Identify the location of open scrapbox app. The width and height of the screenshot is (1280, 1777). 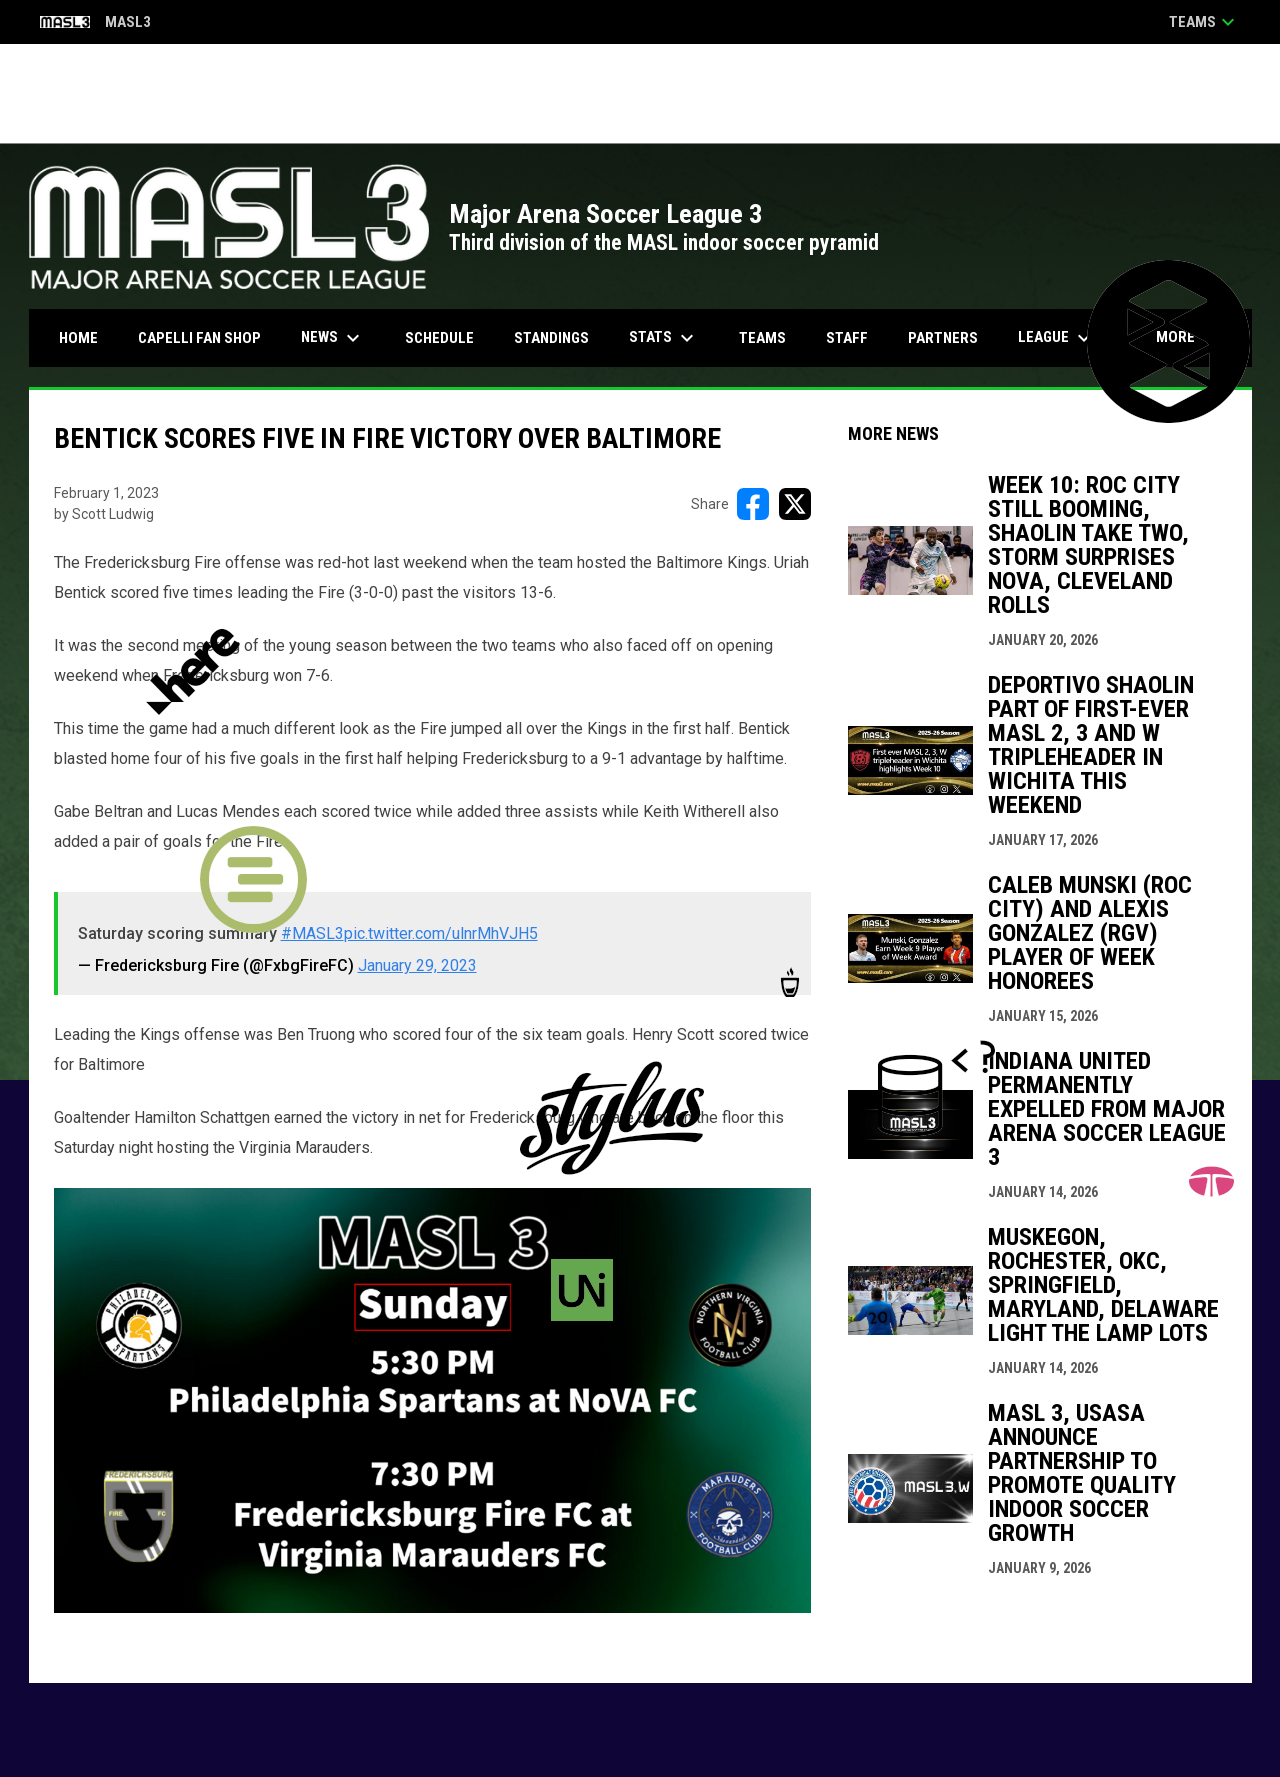
(1168, 341).